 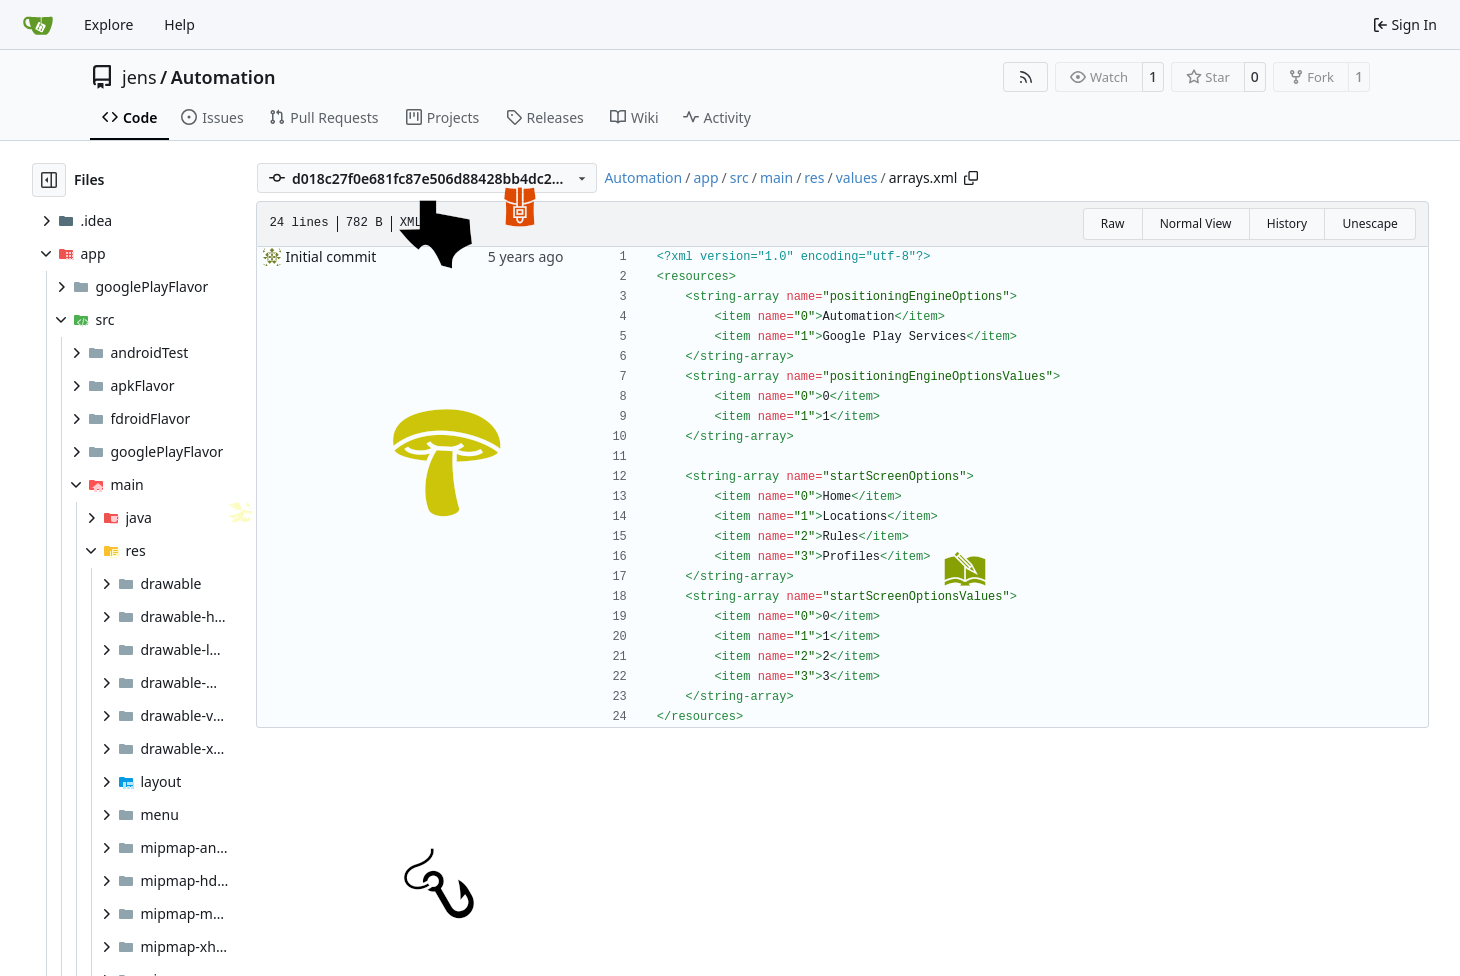 I want to click on access fishing mini-game or activity, so click(x=439, y=883).